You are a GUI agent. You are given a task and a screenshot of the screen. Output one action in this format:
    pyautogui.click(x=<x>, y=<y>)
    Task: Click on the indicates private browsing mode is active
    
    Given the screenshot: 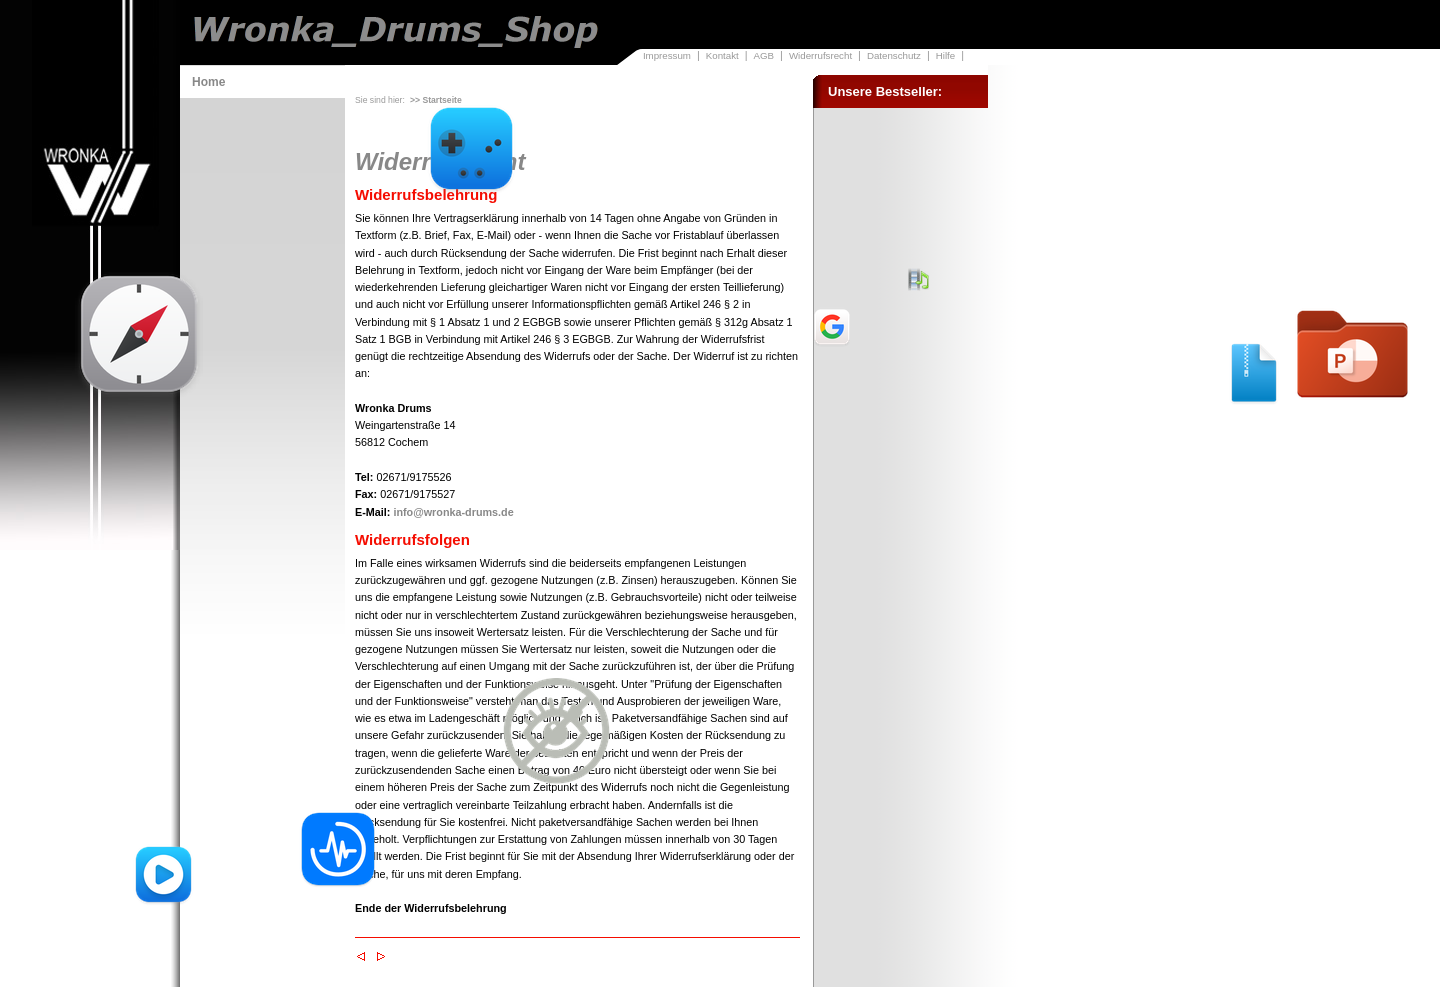 What is the action you would take?
    pyautogui.click(x=556, y=731)
    